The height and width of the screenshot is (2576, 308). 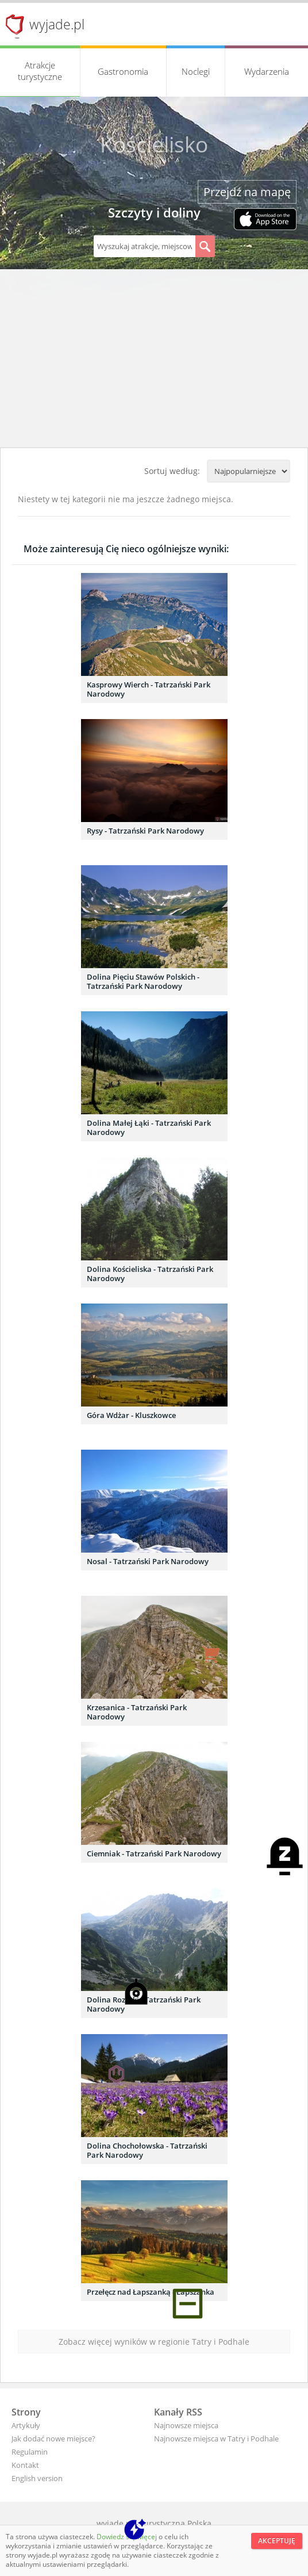 I want to click on view your shopping cart, so click(x=211, y=1654).